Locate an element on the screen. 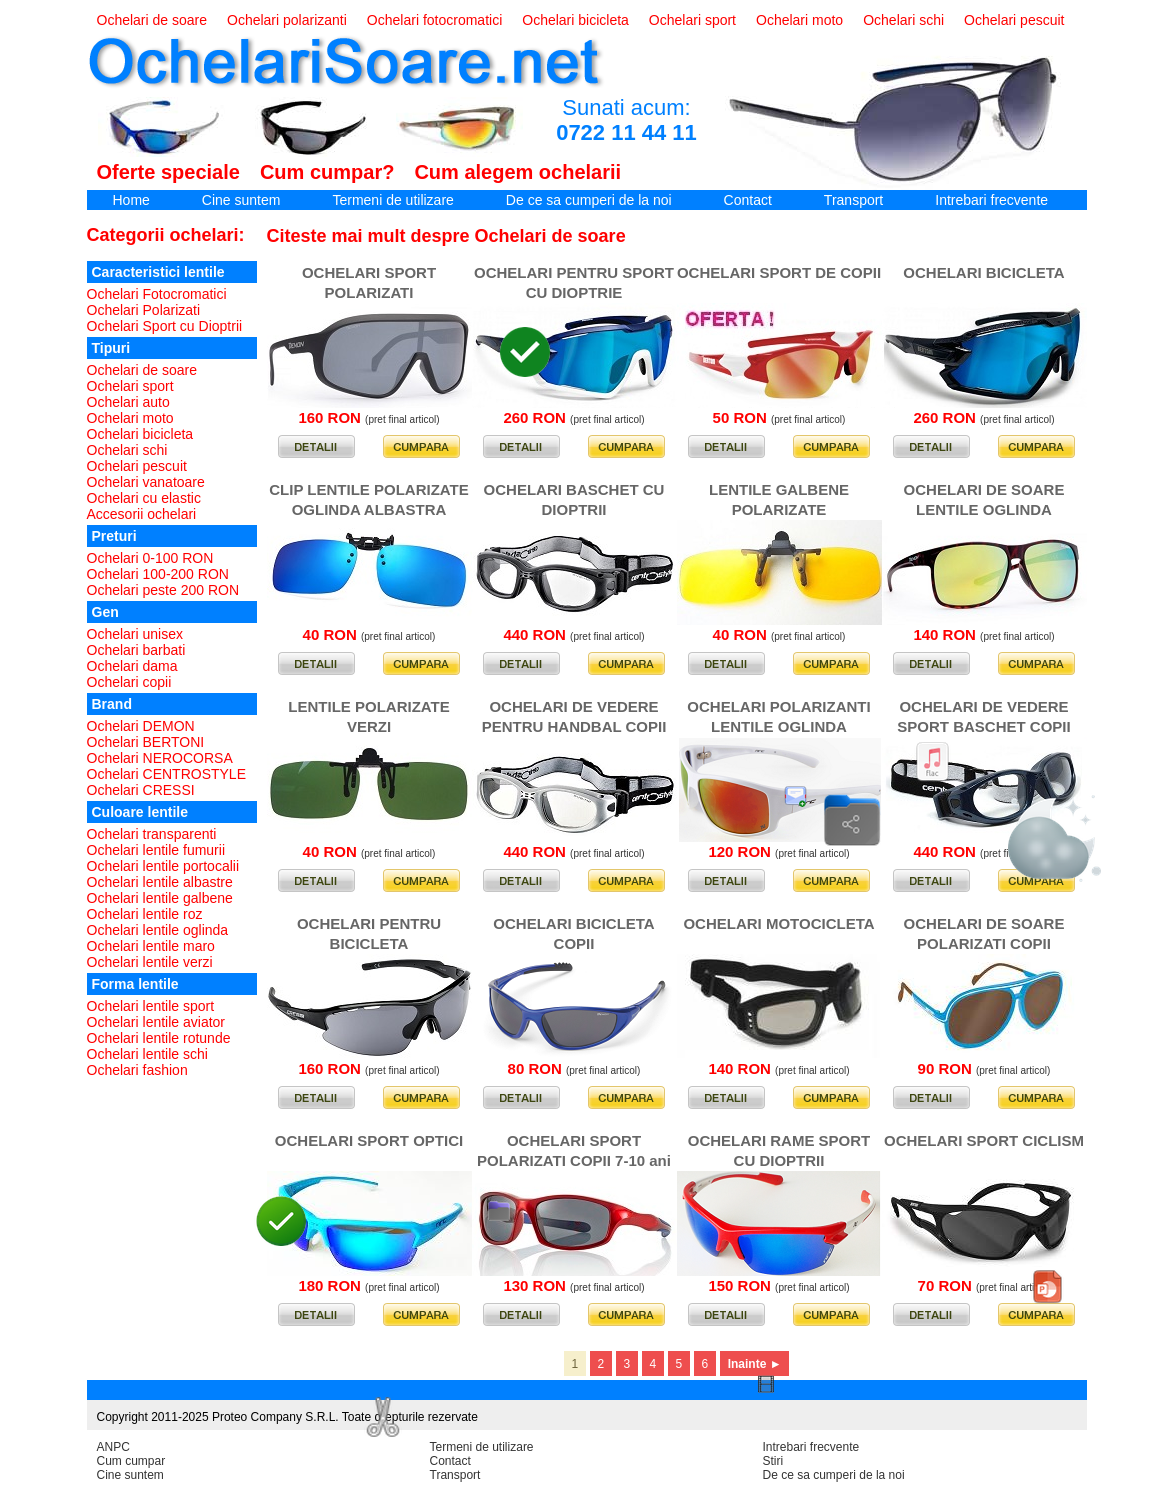 Image resolution: width=1173 pixels, height=1492 pixels. access your movies folder in the sidebar is located at coordinates (766, 1384).